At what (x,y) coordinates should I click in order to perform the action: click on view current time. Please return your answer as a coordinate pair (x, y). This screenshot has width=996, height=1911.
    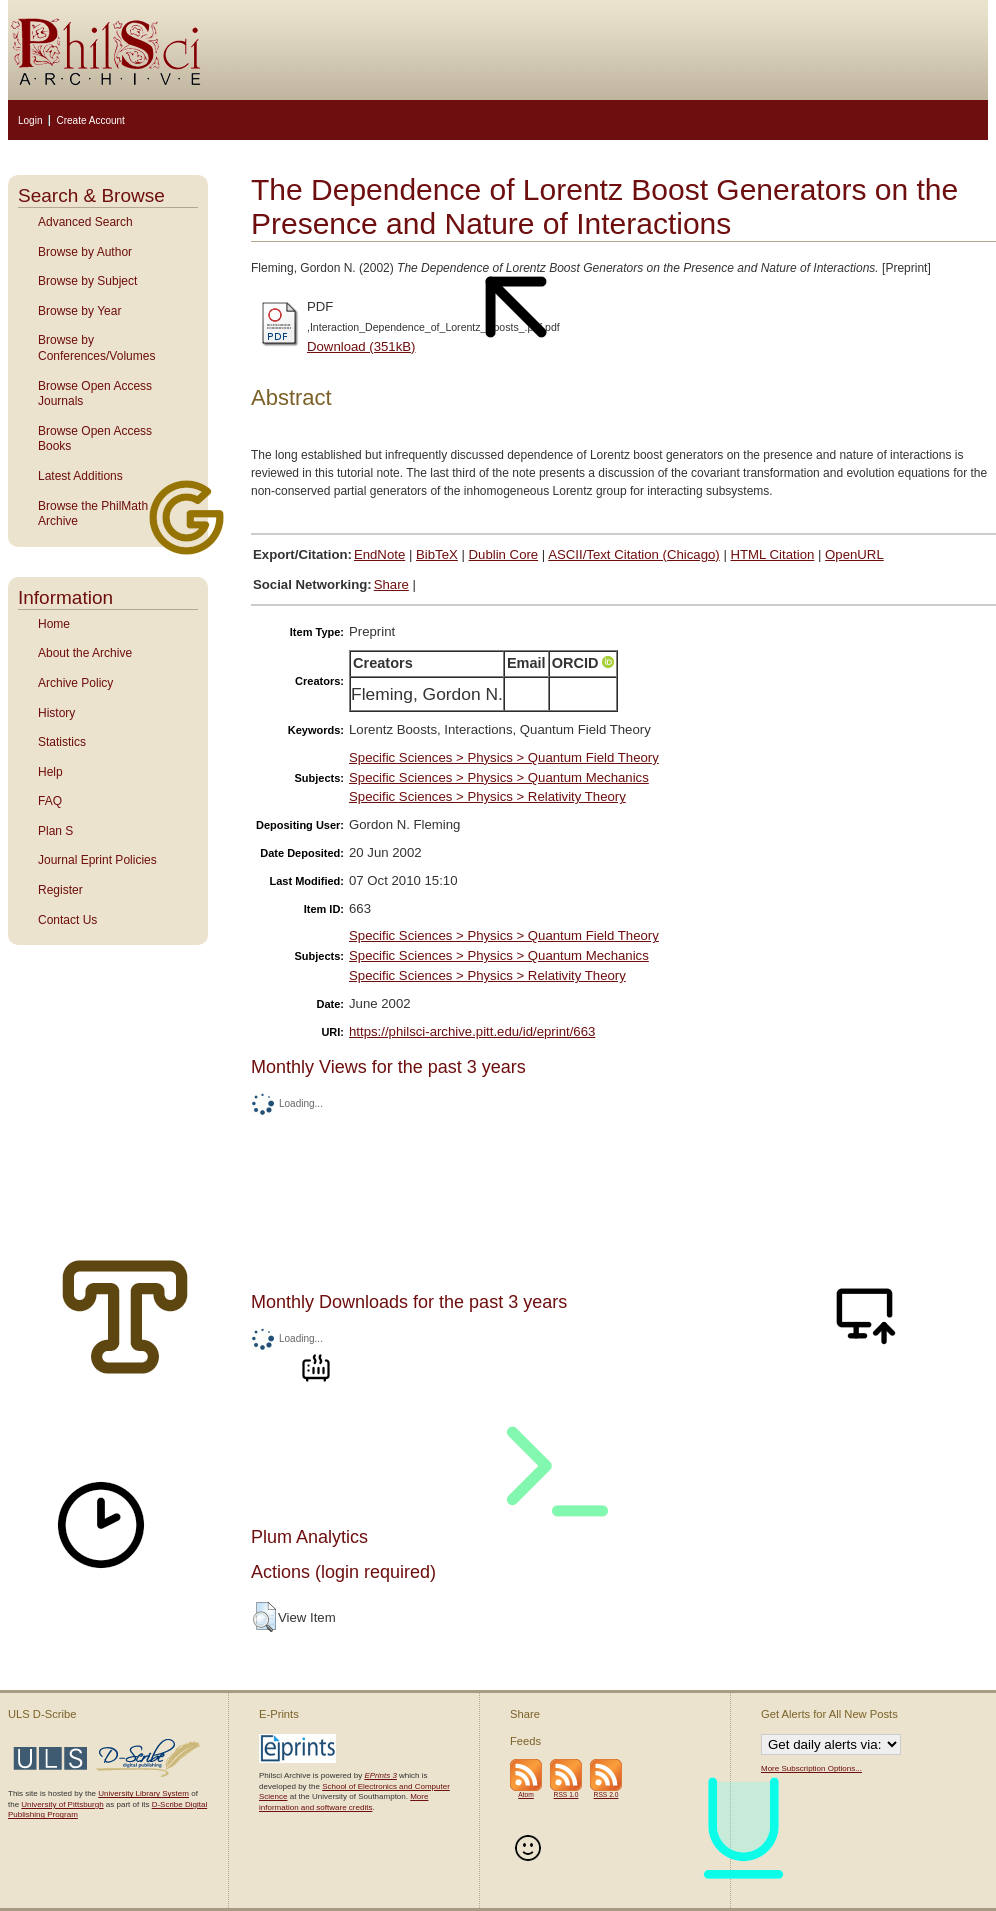
    Looking at the image, I should click on (101, 1525).